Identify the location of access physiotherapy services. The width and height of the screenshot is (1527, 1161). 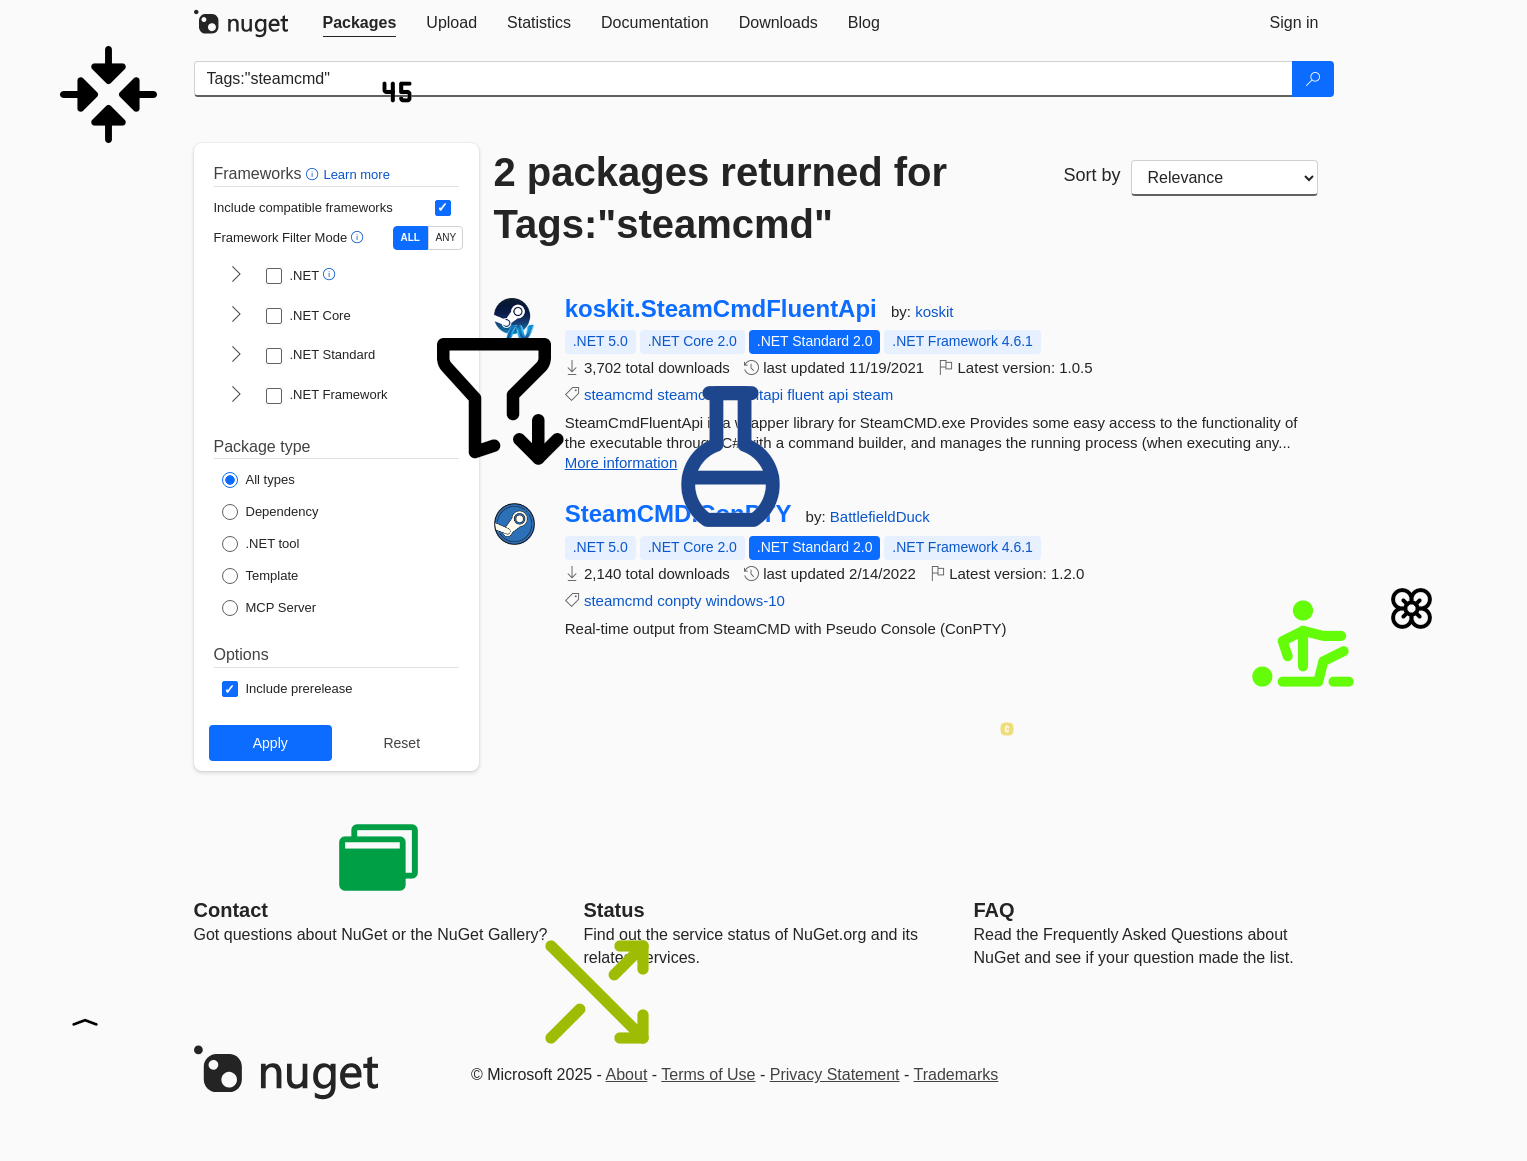
(1303, 641).